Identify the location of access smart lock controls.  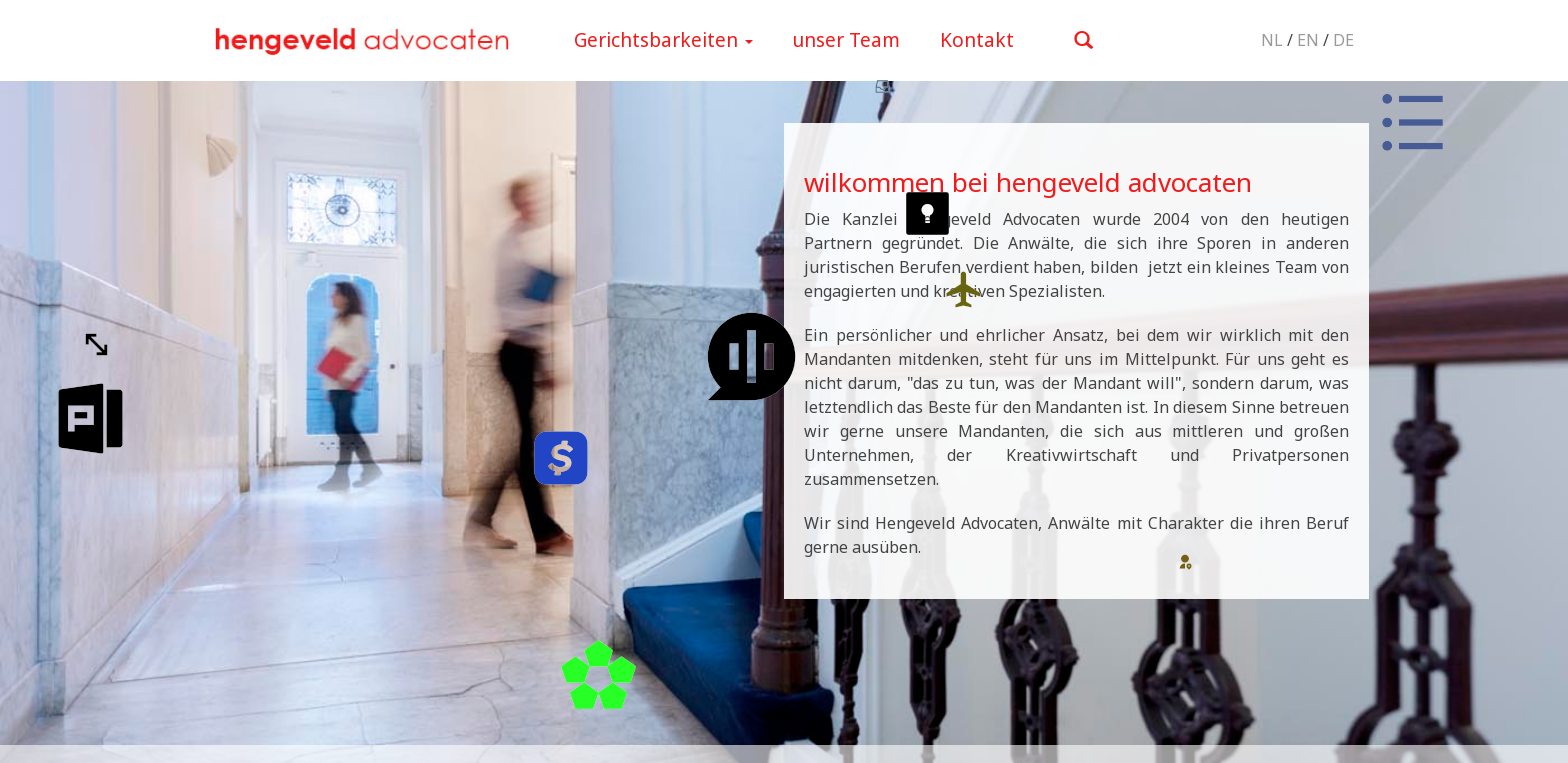
(927, 213).